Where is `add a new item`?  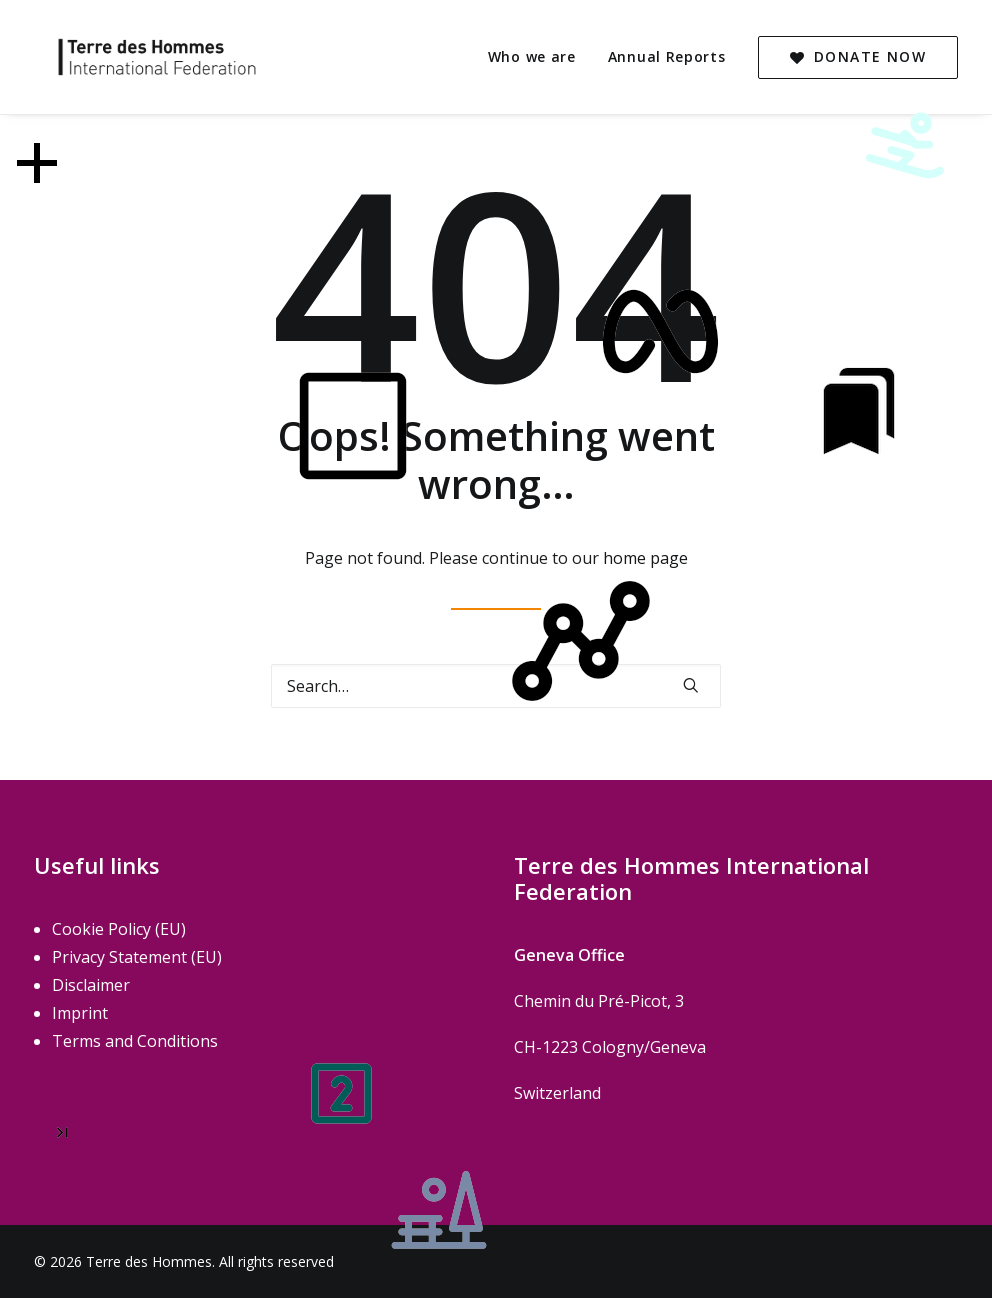
add a new item is located at coordinates (37, 163).